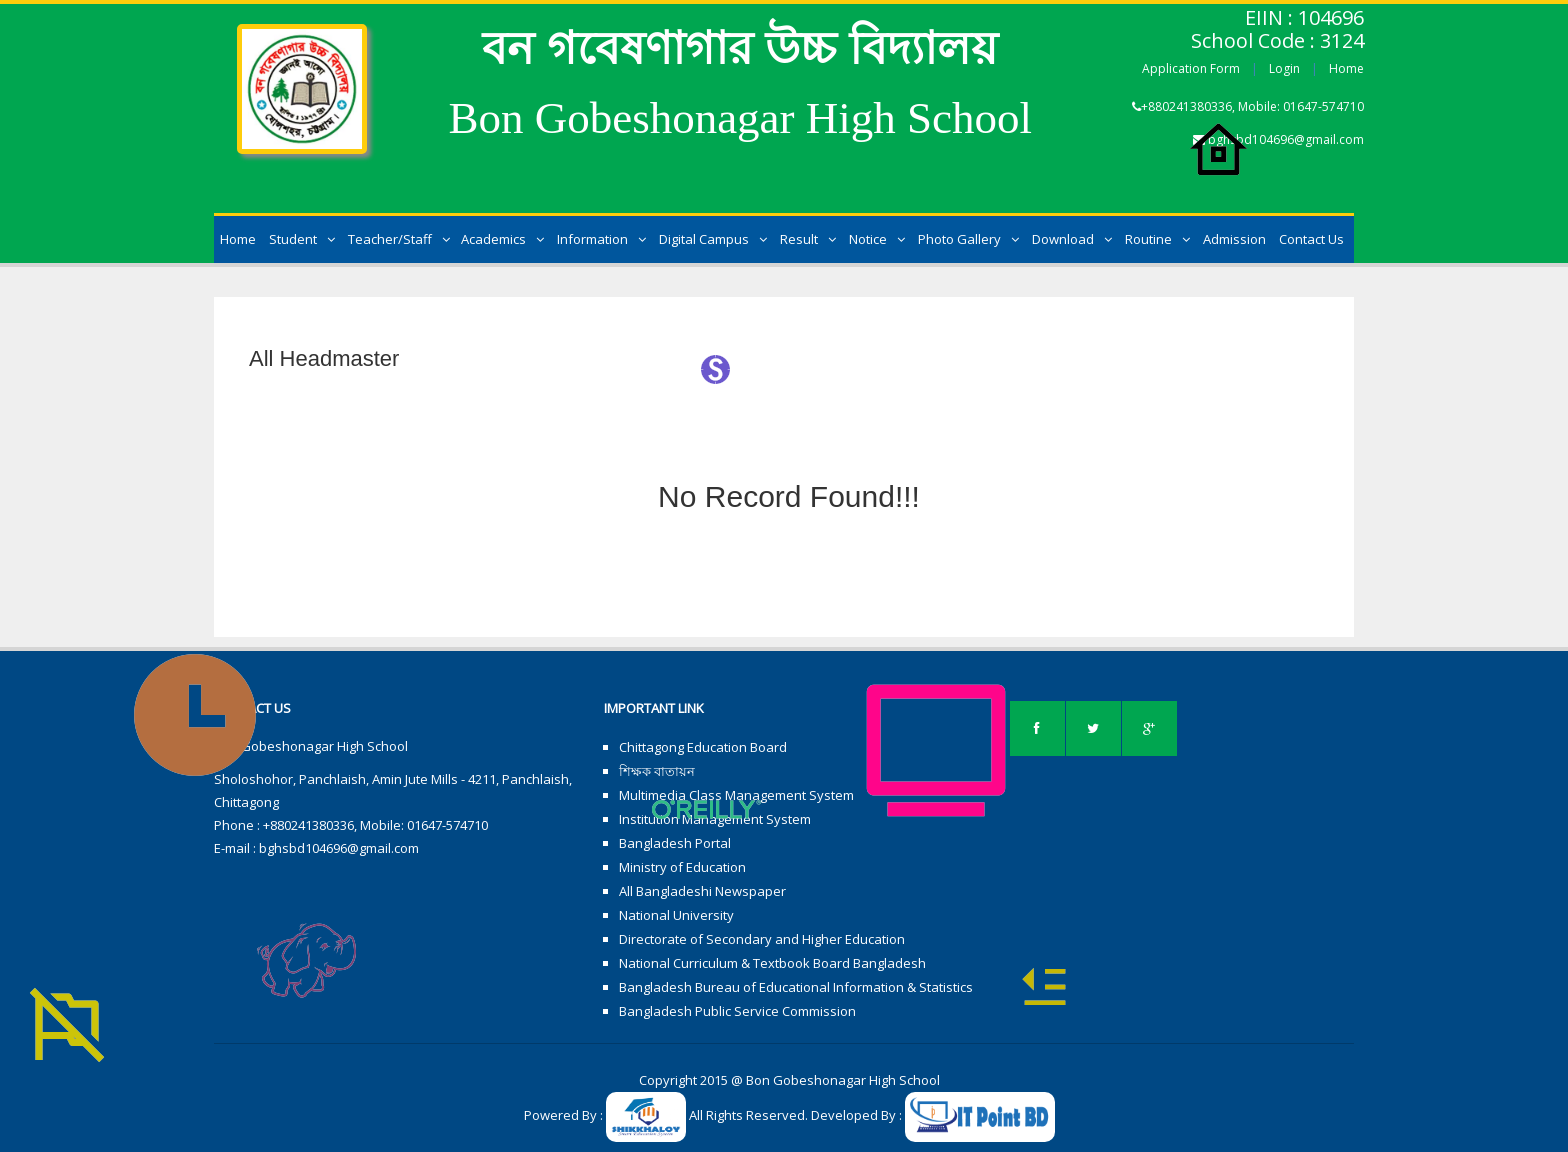 The image size is (1568, 1152). What do you see at coordinates (67, 1025) in the screenshot?
I see `disable or turn off flag notifications` at bounding box center [67, 1025].